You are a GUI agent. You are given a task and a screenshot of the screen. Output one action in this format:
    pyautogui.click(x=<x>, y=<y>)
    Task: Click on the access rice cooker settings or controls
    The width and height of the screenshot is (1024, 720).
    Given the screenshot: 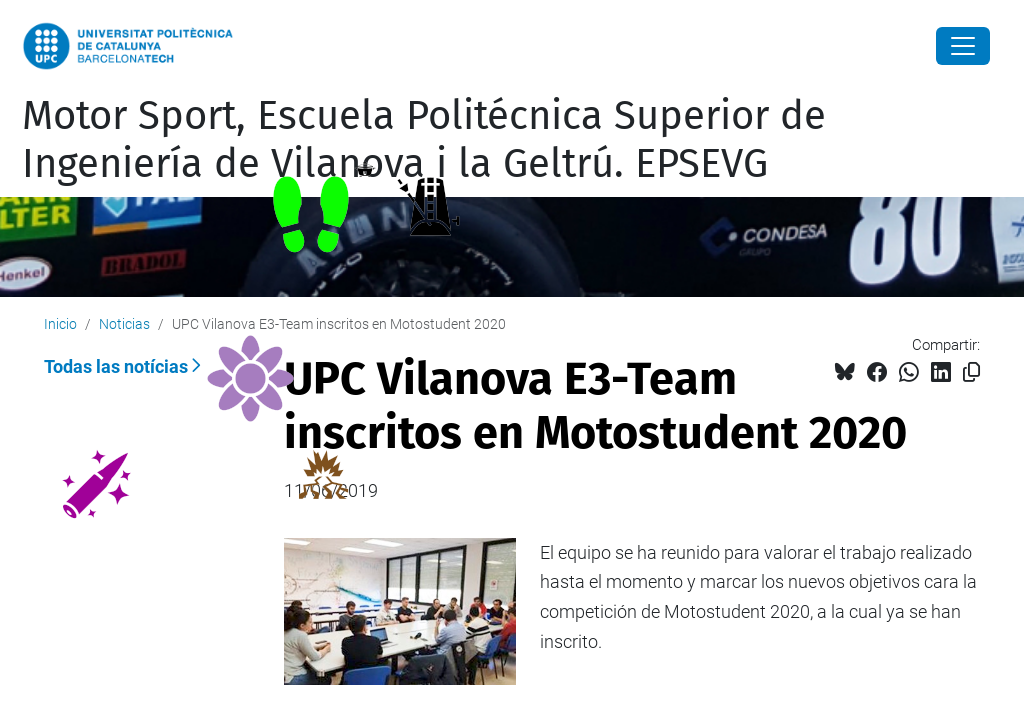 What is the action you would take?
    pyautogui.click(x=365, y=168)
    